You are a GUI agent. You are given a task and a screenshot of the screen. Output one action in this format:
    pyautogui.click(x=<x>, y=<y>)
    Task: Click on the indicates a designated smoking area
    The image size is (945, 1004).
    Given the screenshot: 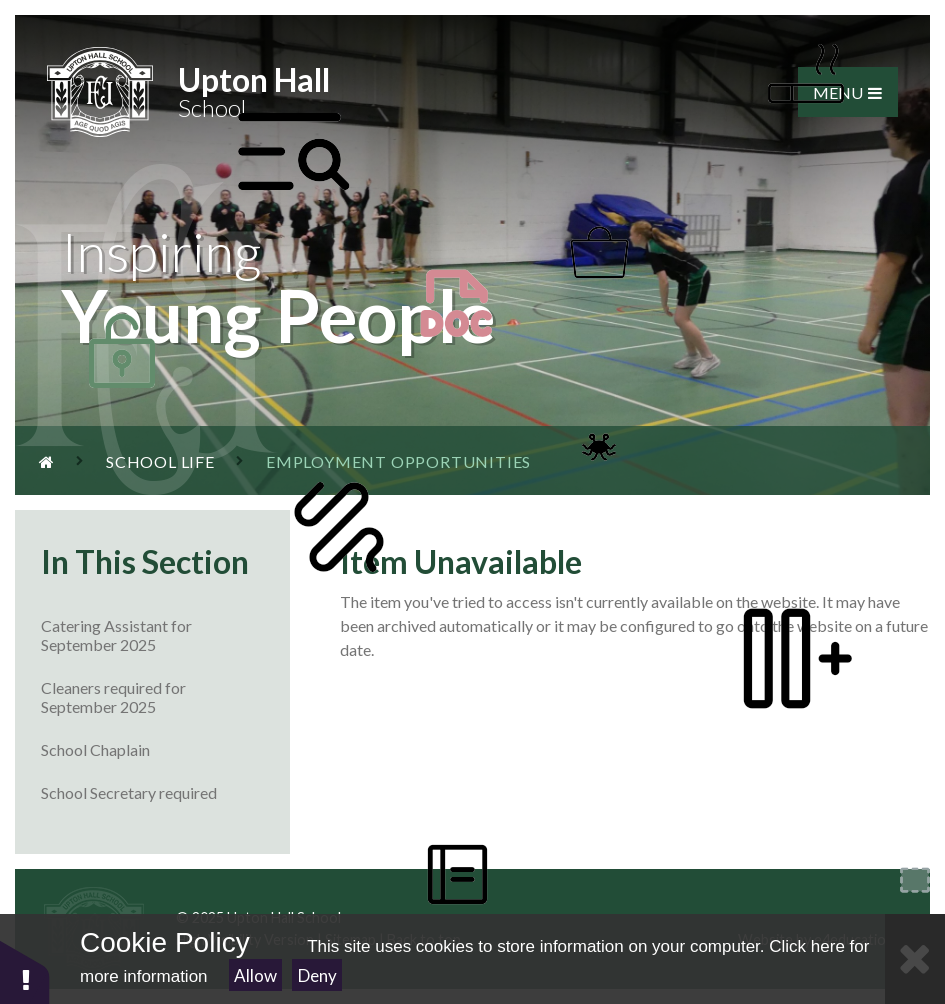 What is the action you would take?
    pyautogui.click(x=806, y=82)
    